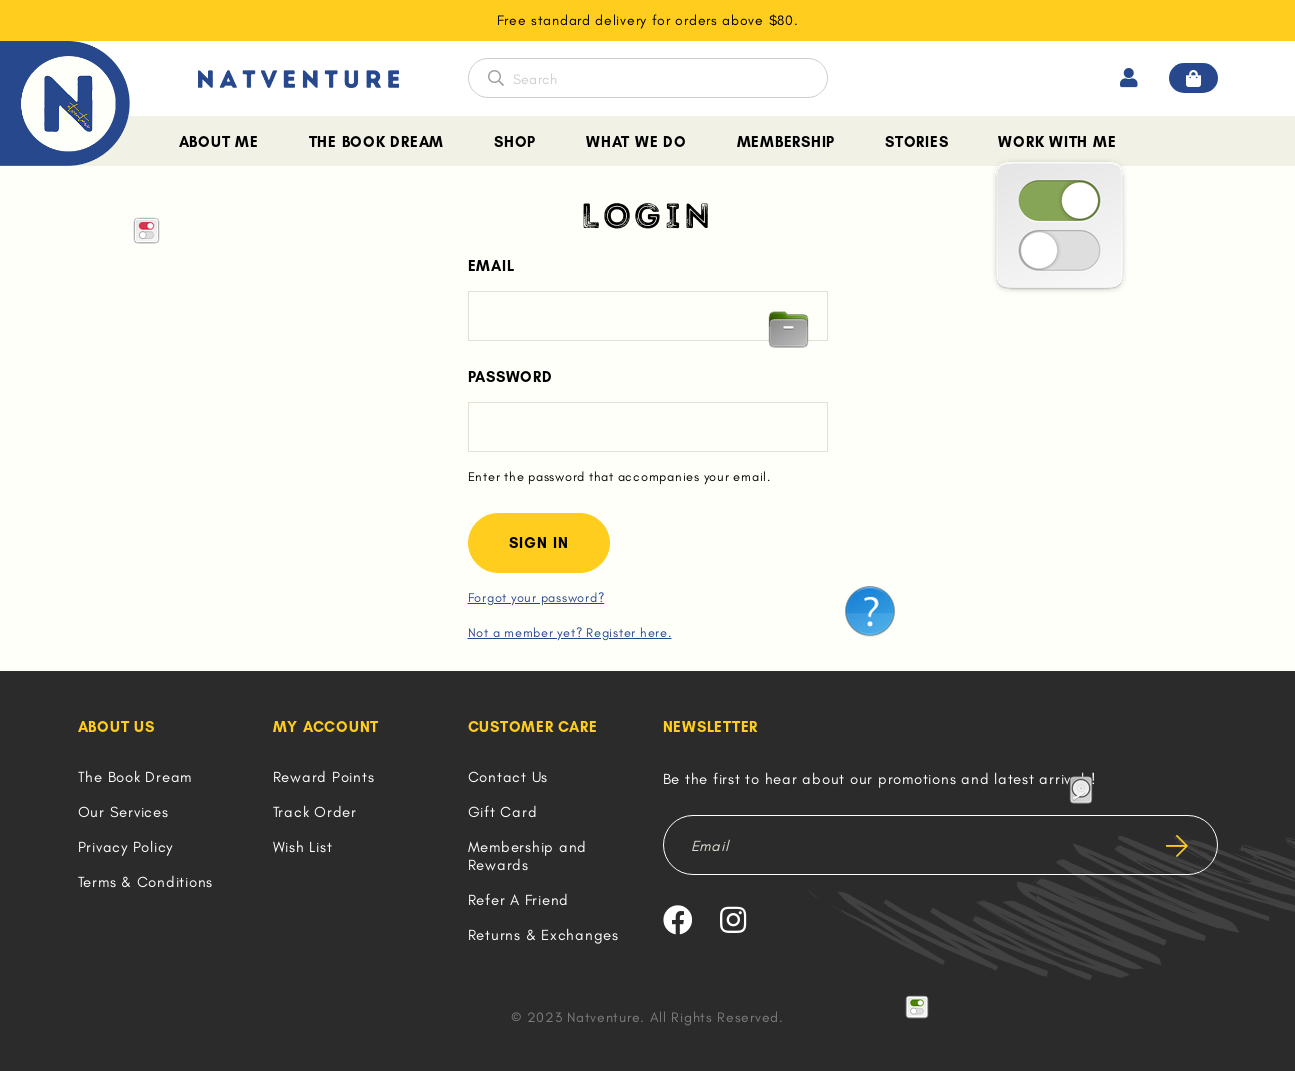 The width and height of the screenshot is (1295, 1071). I want to click on open gnome tweaks to customize desktop settings, so click(1059, 225).